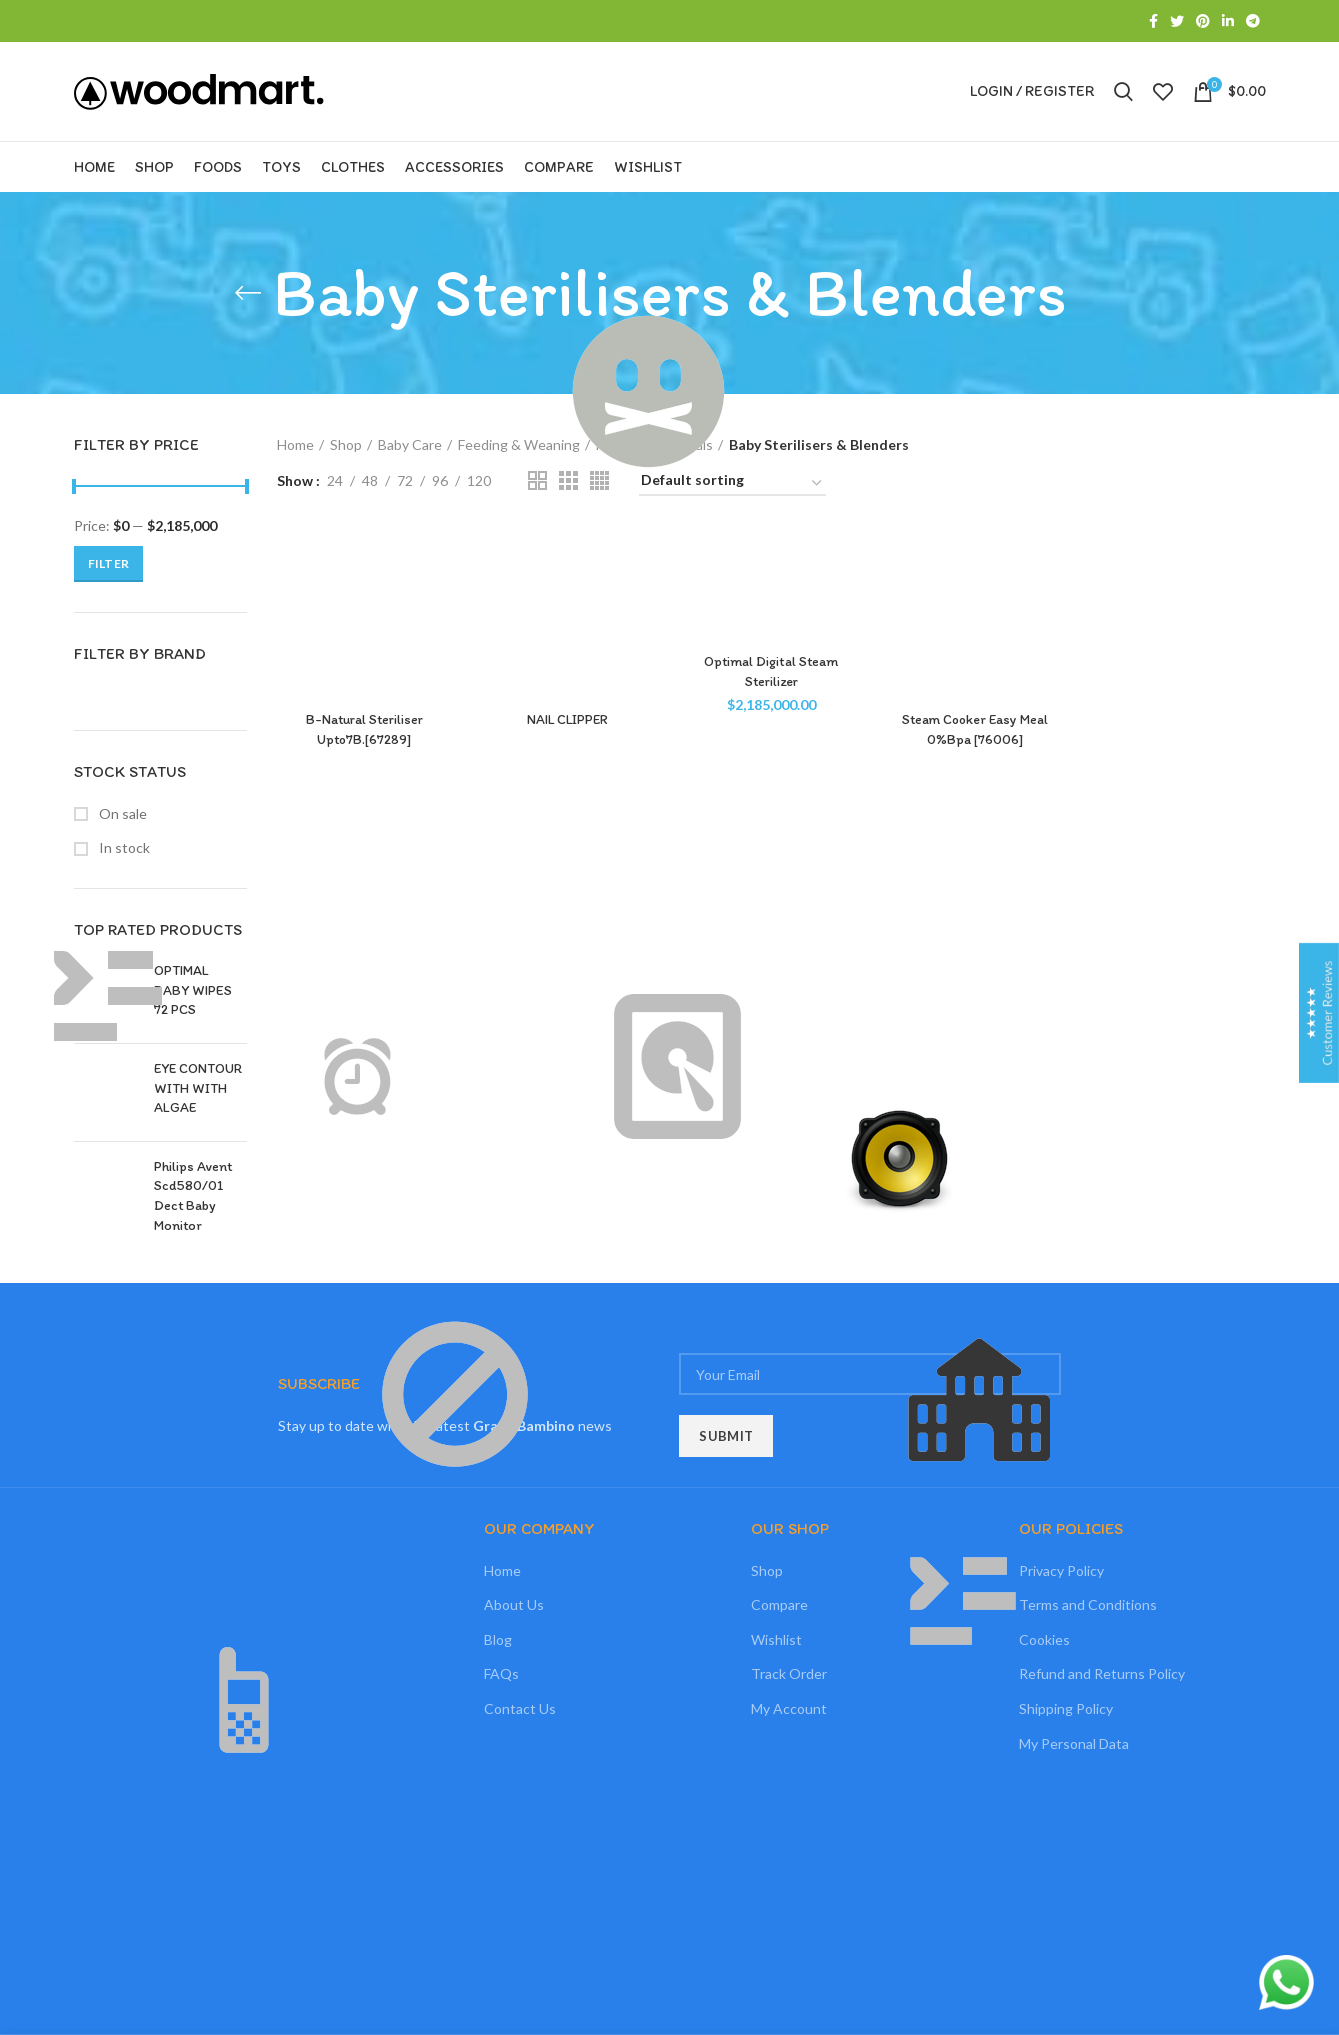  Describe the element at coordinates (360, 1074) in the screenshot. I see `indicates an active alarm is set` at that location.